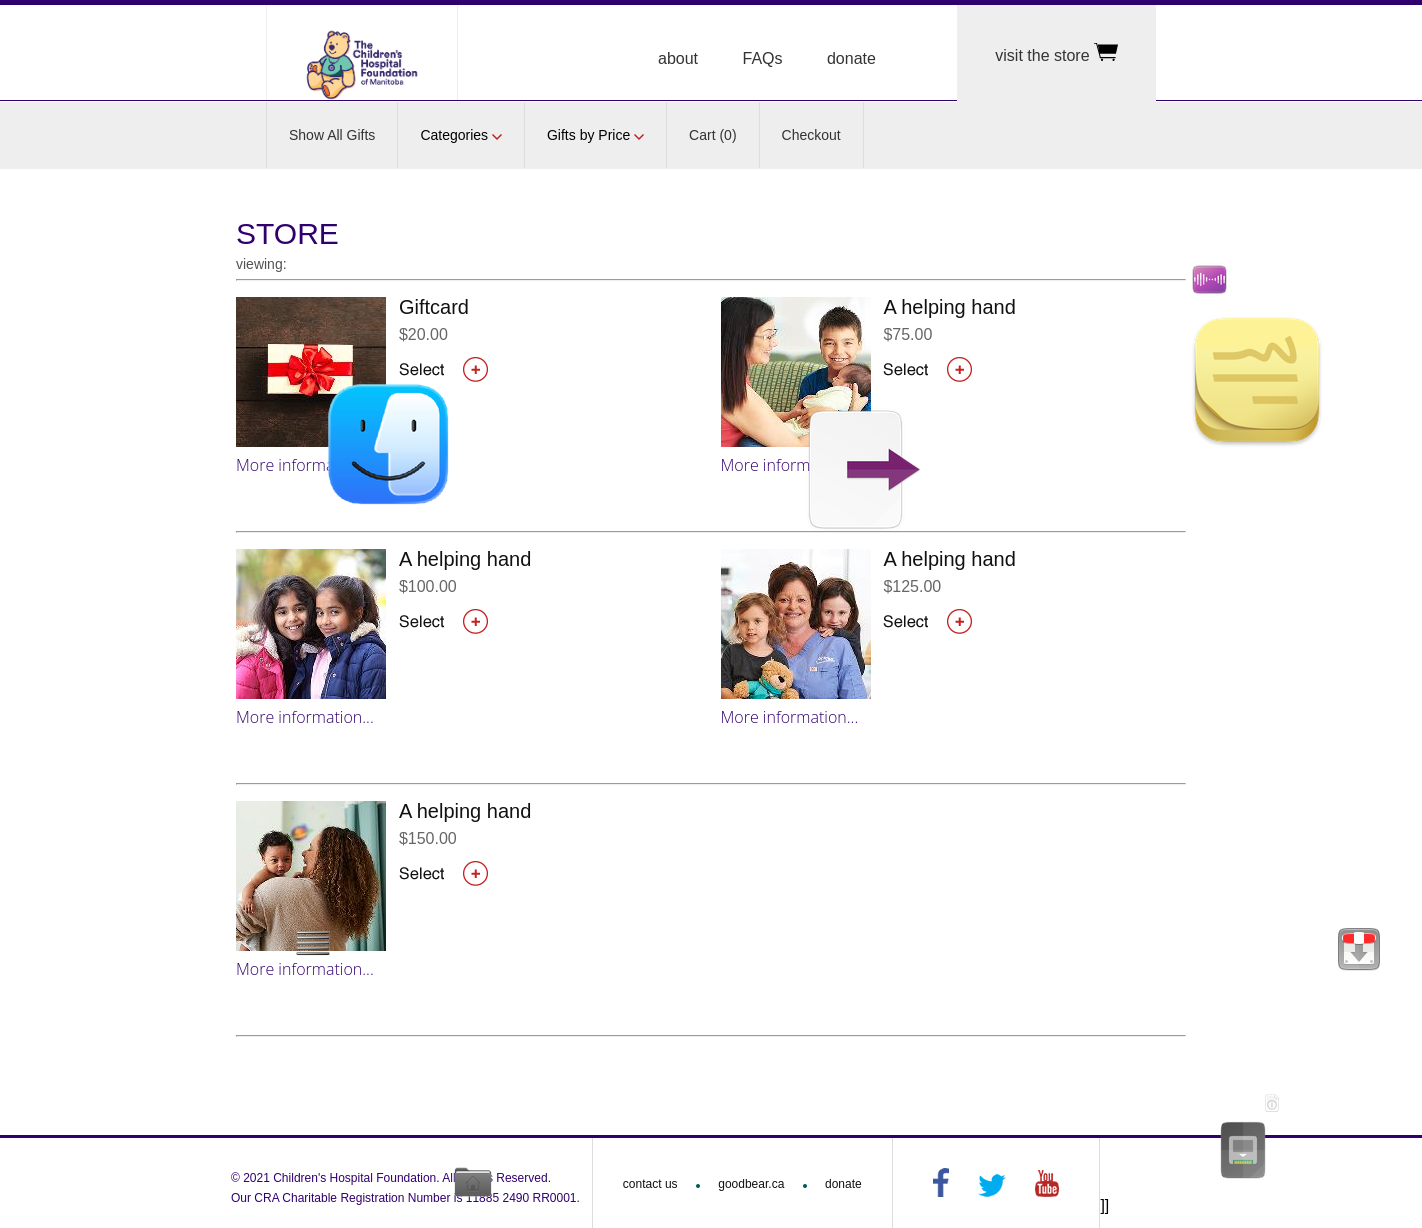 The width and height of the screenshot is (1422, 1228). I want to click on open the stickies app for quick notes, so click(1257, 380).